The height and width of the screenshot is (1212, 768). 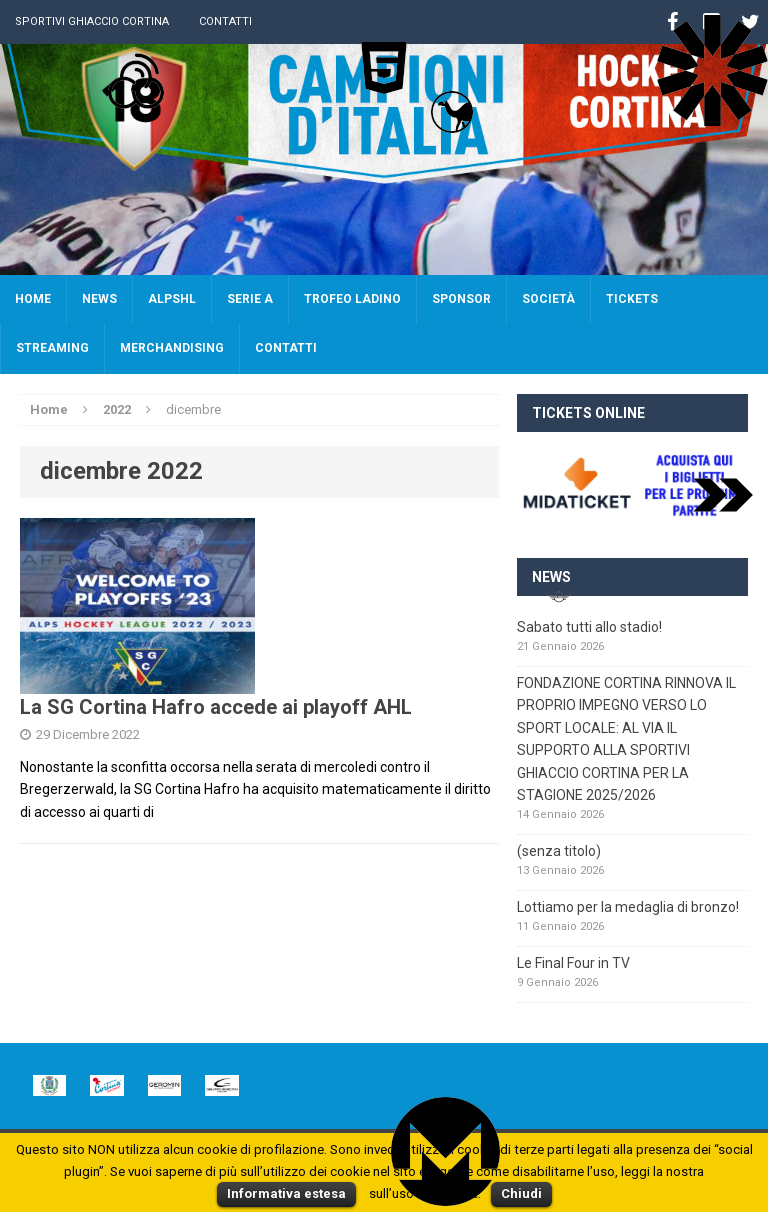 What do you see at coordinates (136, 81) in the screenshot?
I see `sonarqube cloud logo` at bounding box center [136, 81].